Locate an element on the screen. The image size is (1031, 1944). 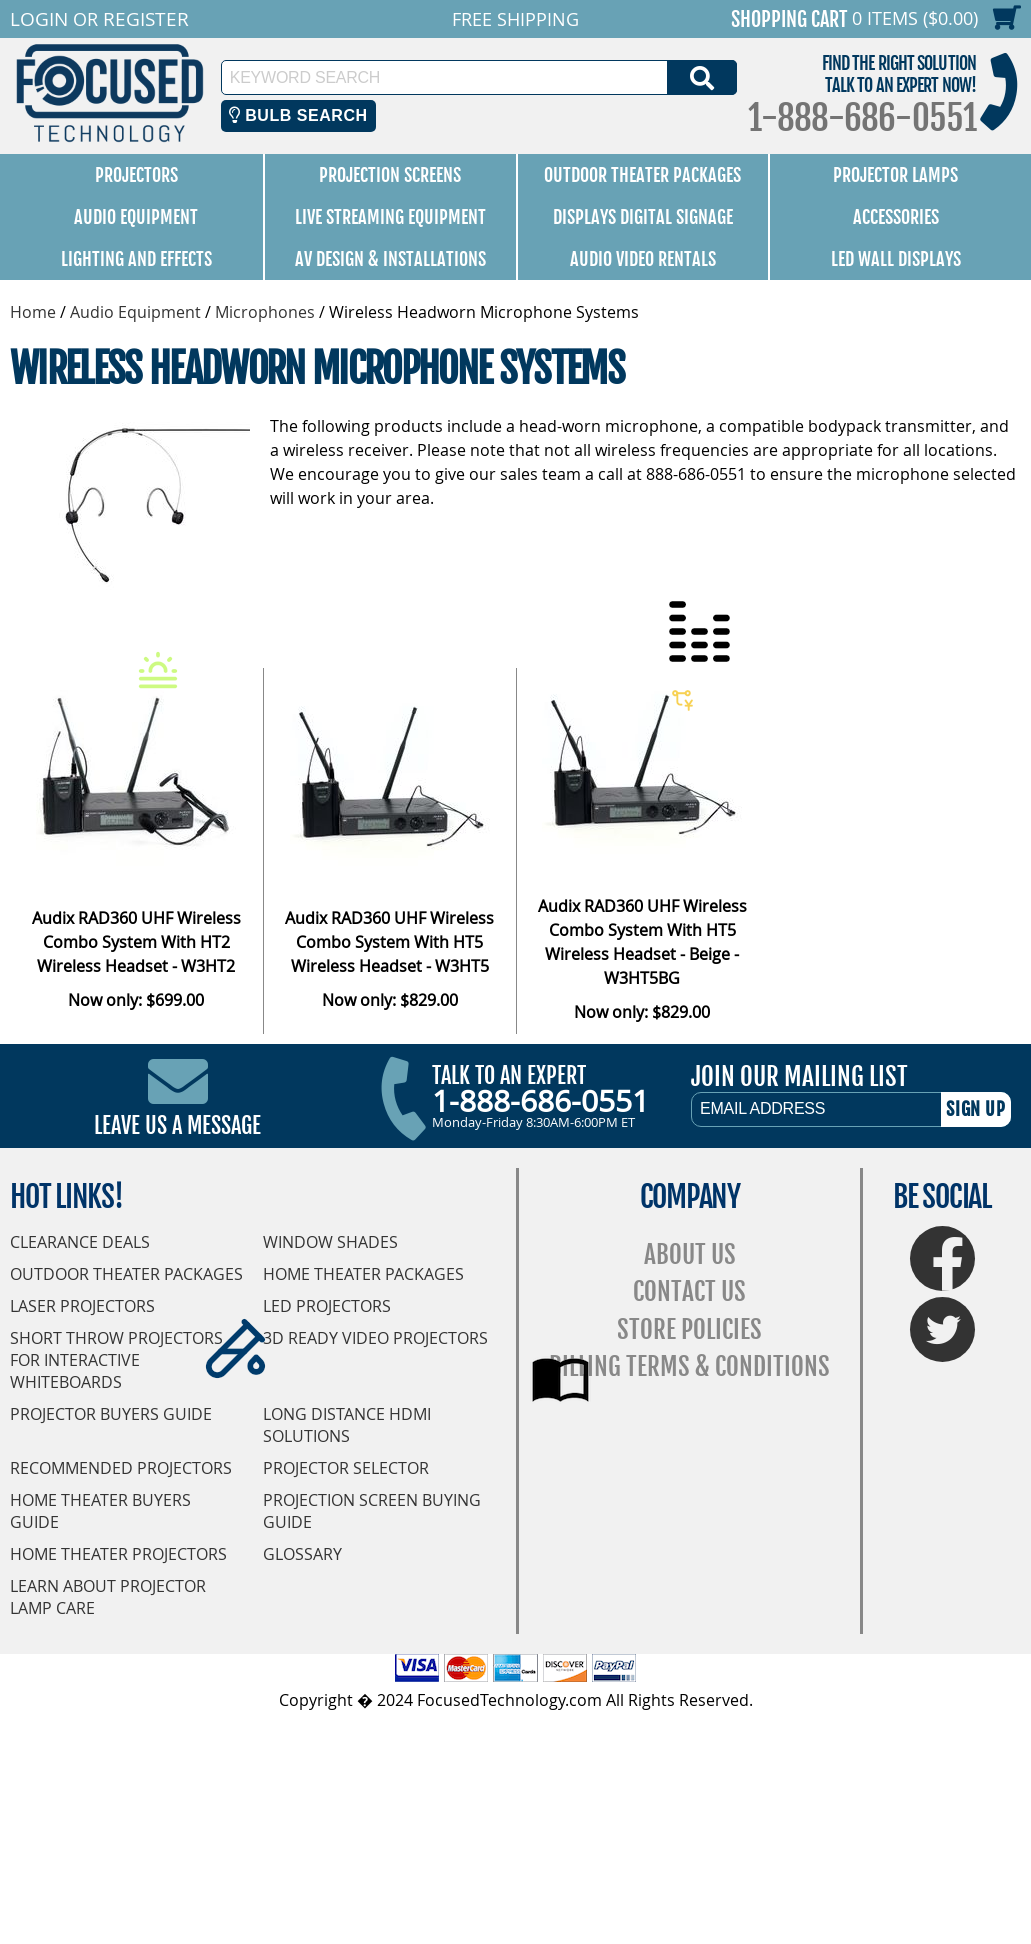
indicates hazy or foggy weather conditions is located at coordinates (158, 671).